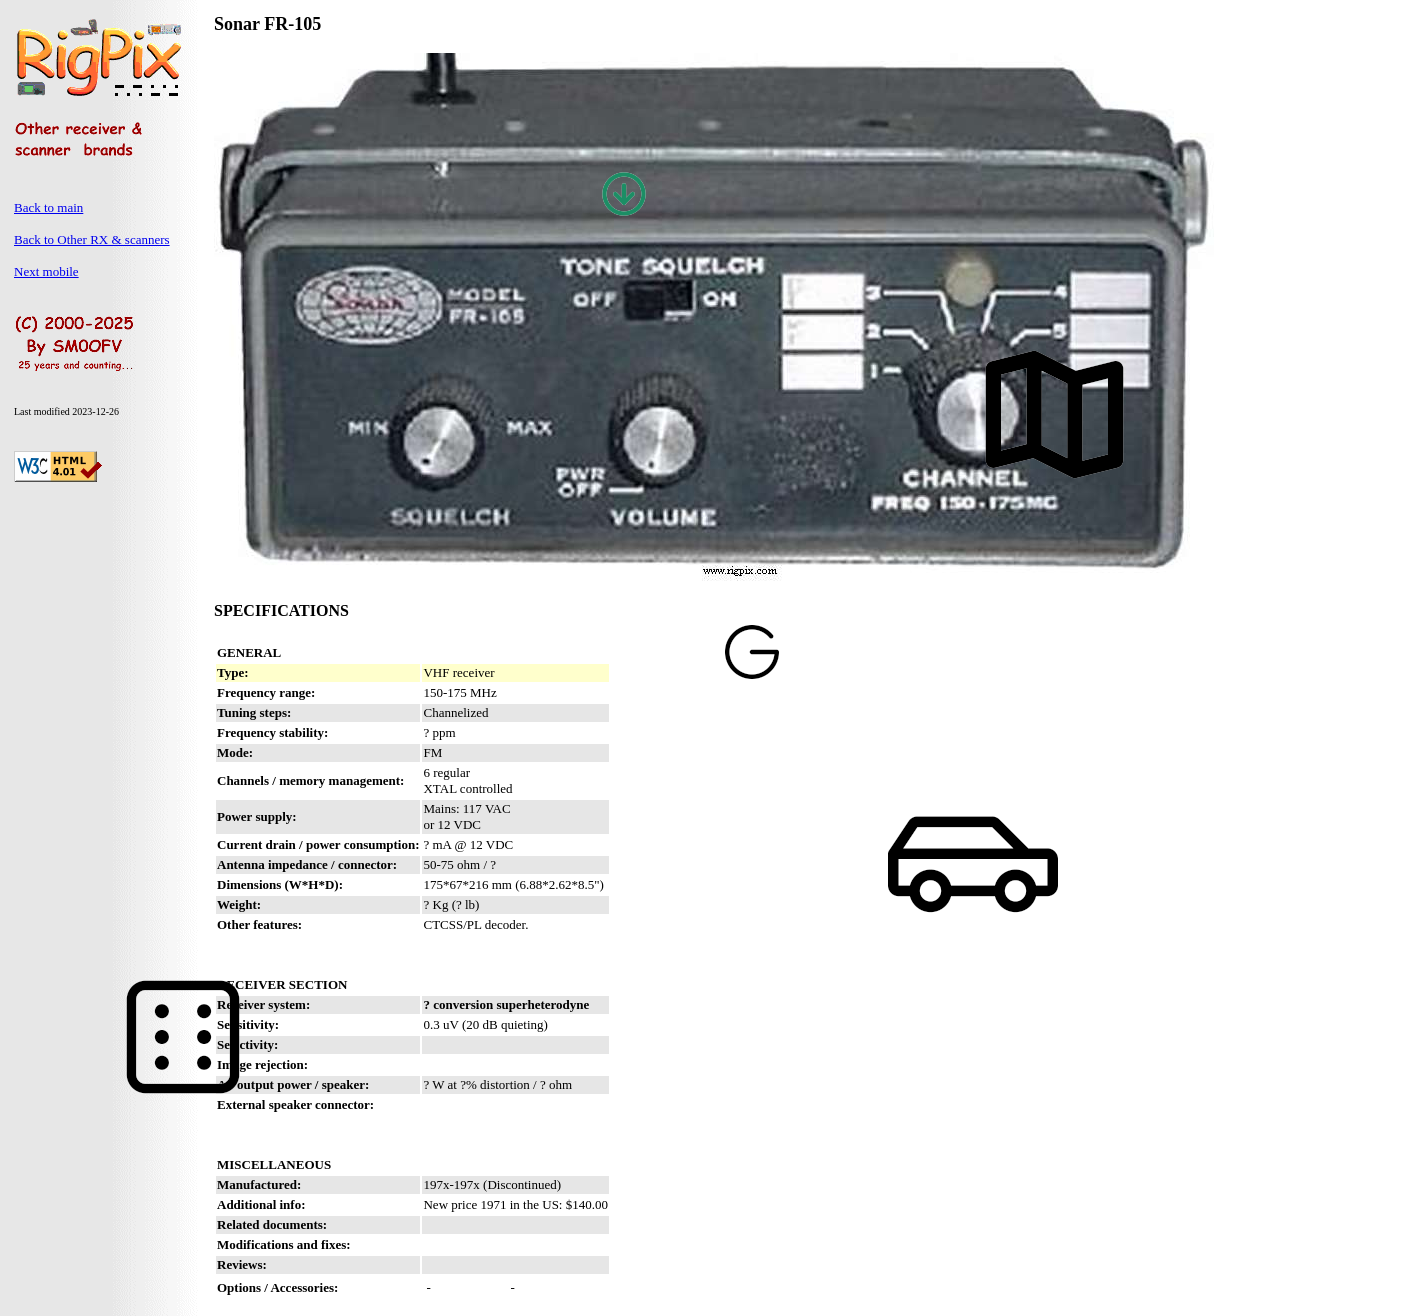 The width and height of the screenshot is (1428, 1316). Describe the element at coordinates (973, 859) in the screenshot. I see `select car or vehicle mode` at that location.